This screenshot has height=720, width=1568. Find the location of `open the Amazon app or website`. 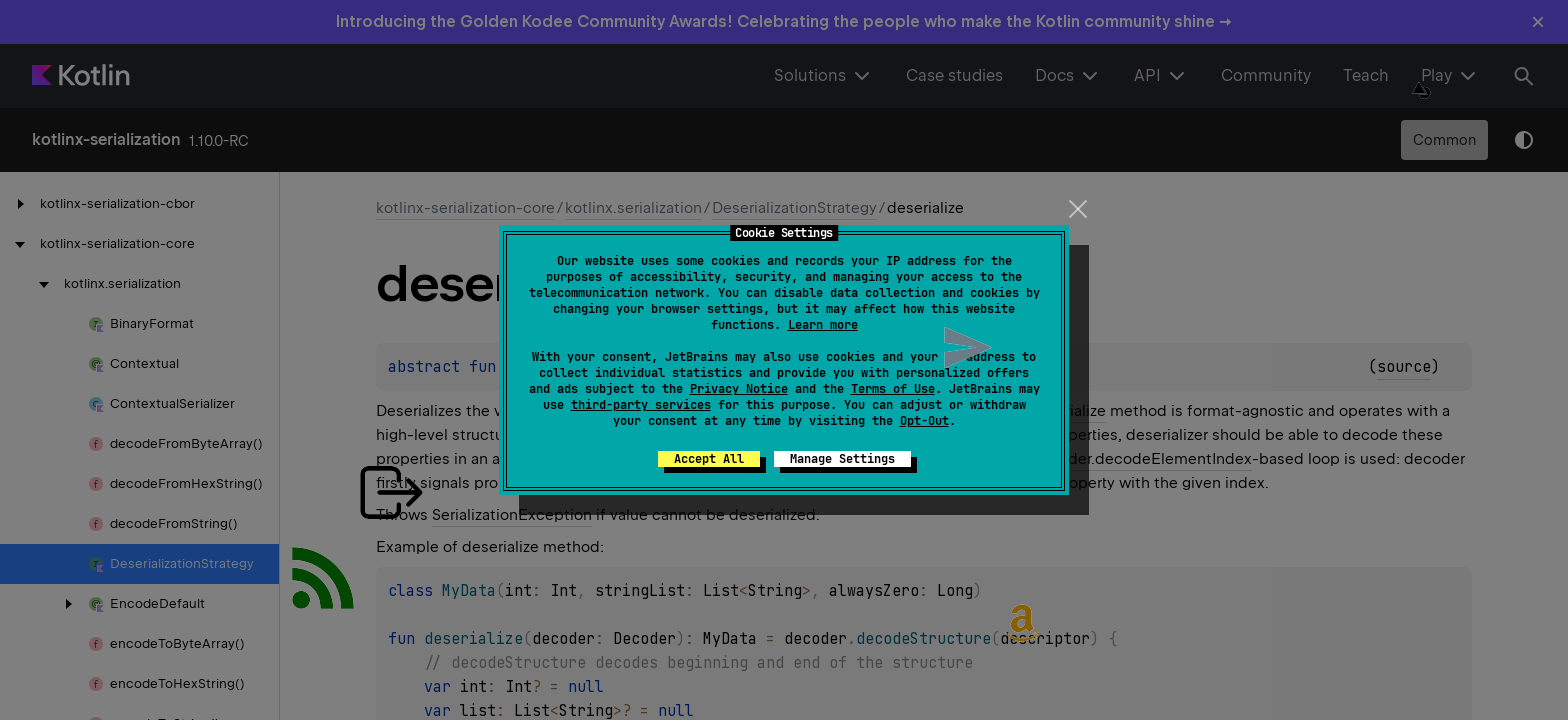

open the Amazon app or website is located at coordinates (1022, 623).